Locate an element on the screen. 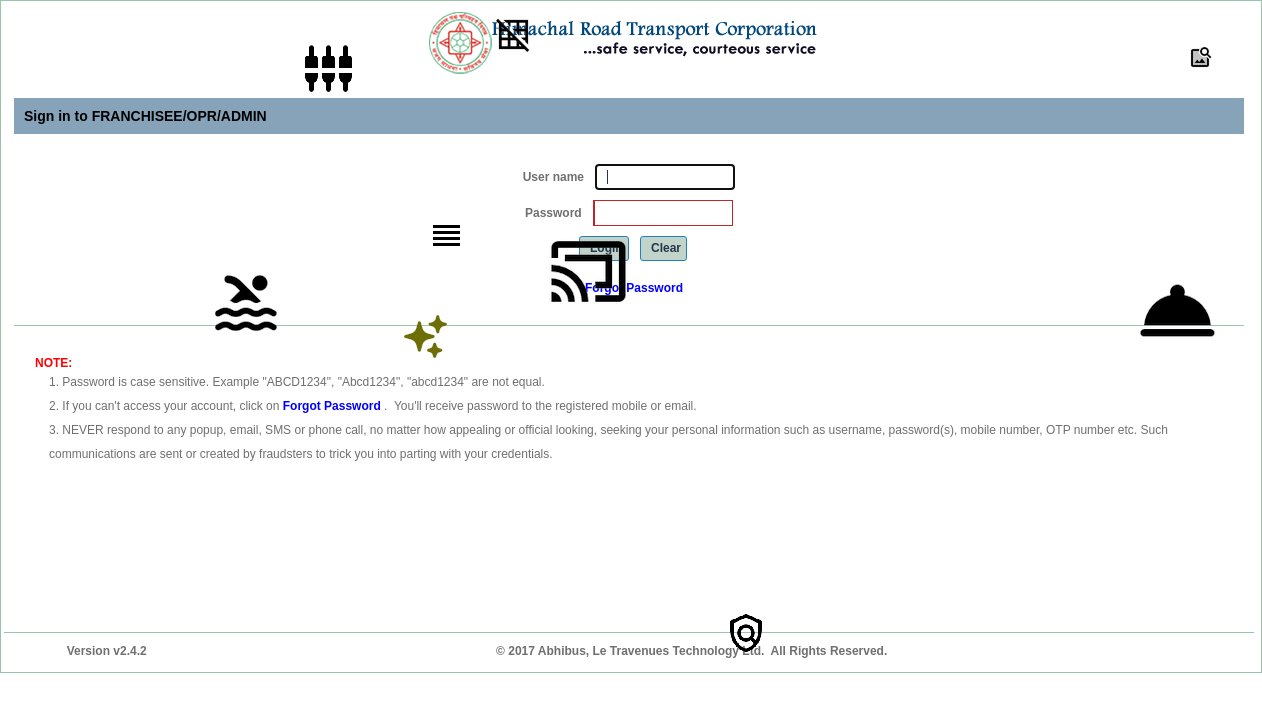 Image resolution: width=1262 pixels, height=720 pixels. search for images or photos is located at coordinates (1201, 57).